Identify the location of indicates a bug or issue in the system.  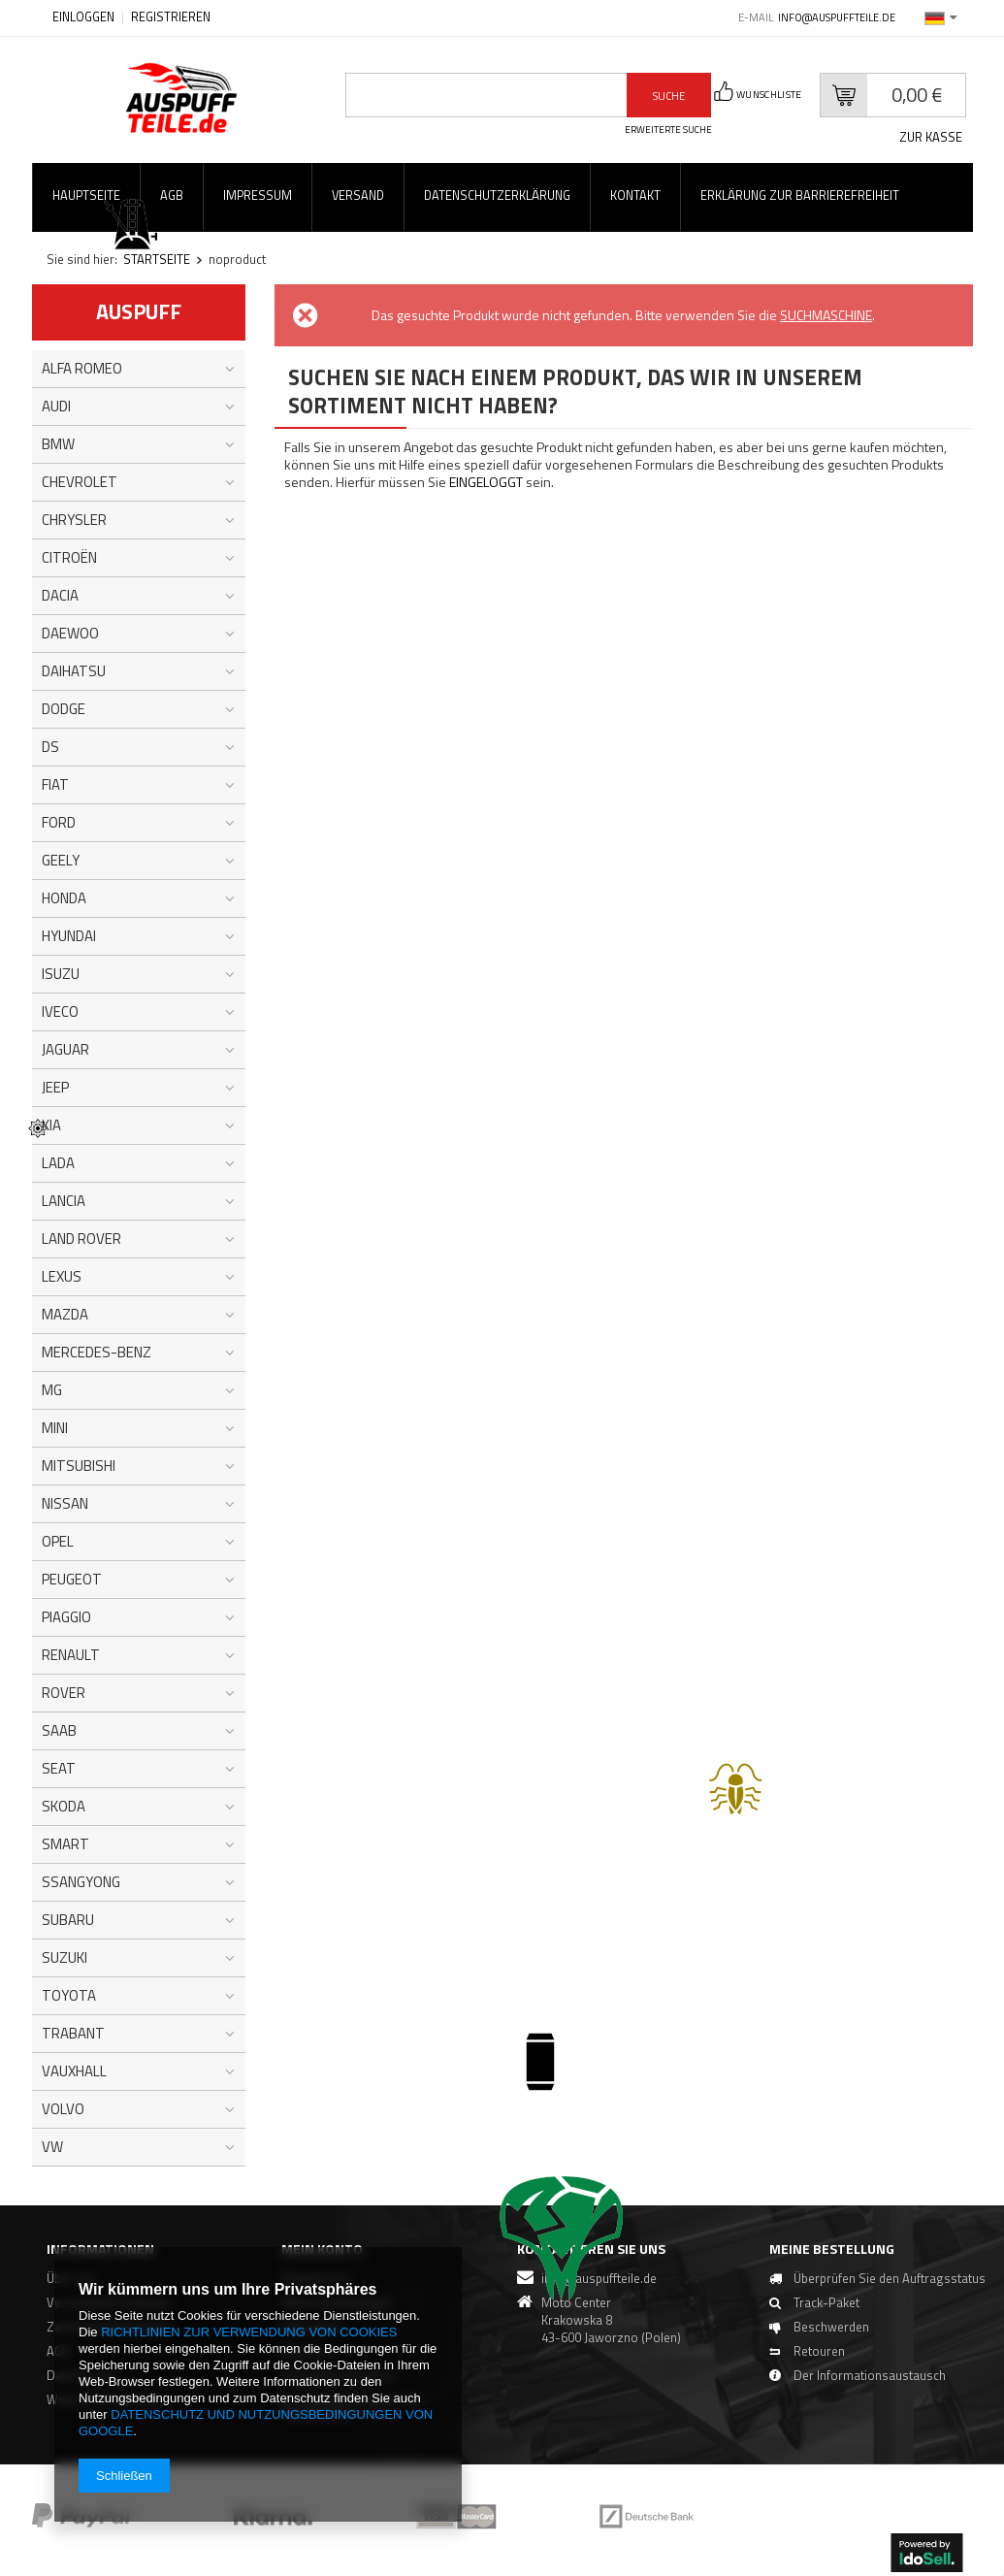
(735, 1789).